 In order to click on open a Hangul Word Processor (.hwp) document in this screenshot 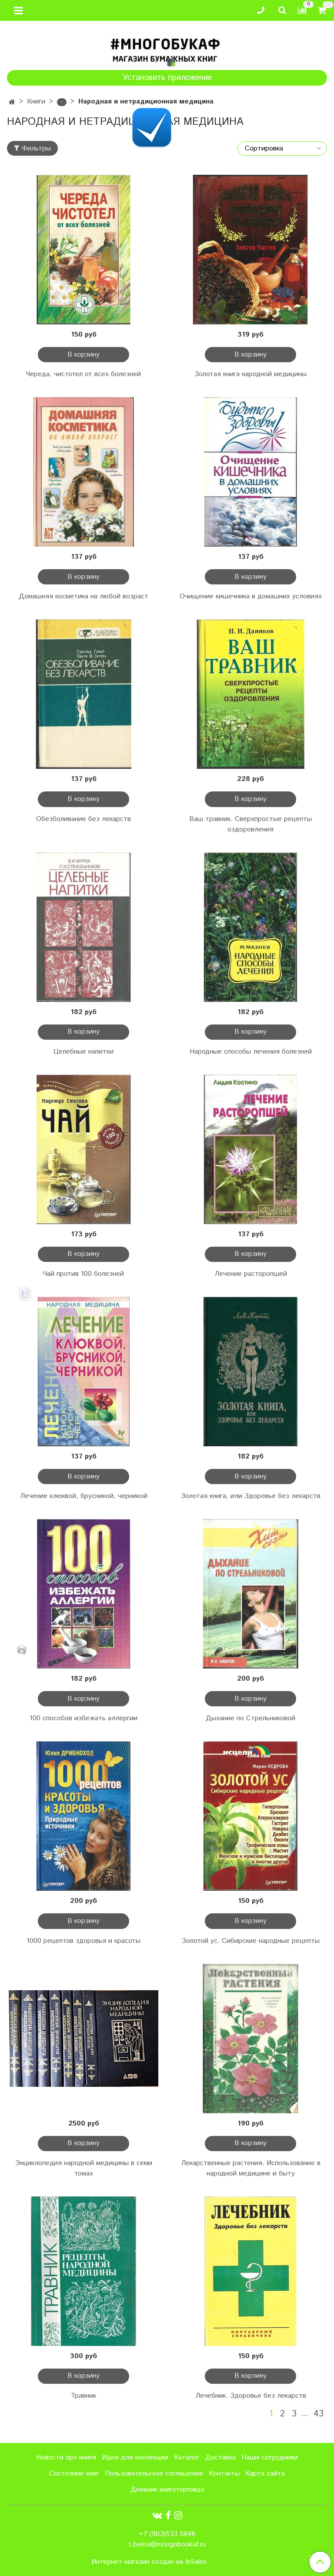, I will do `click(25, 1294)`.